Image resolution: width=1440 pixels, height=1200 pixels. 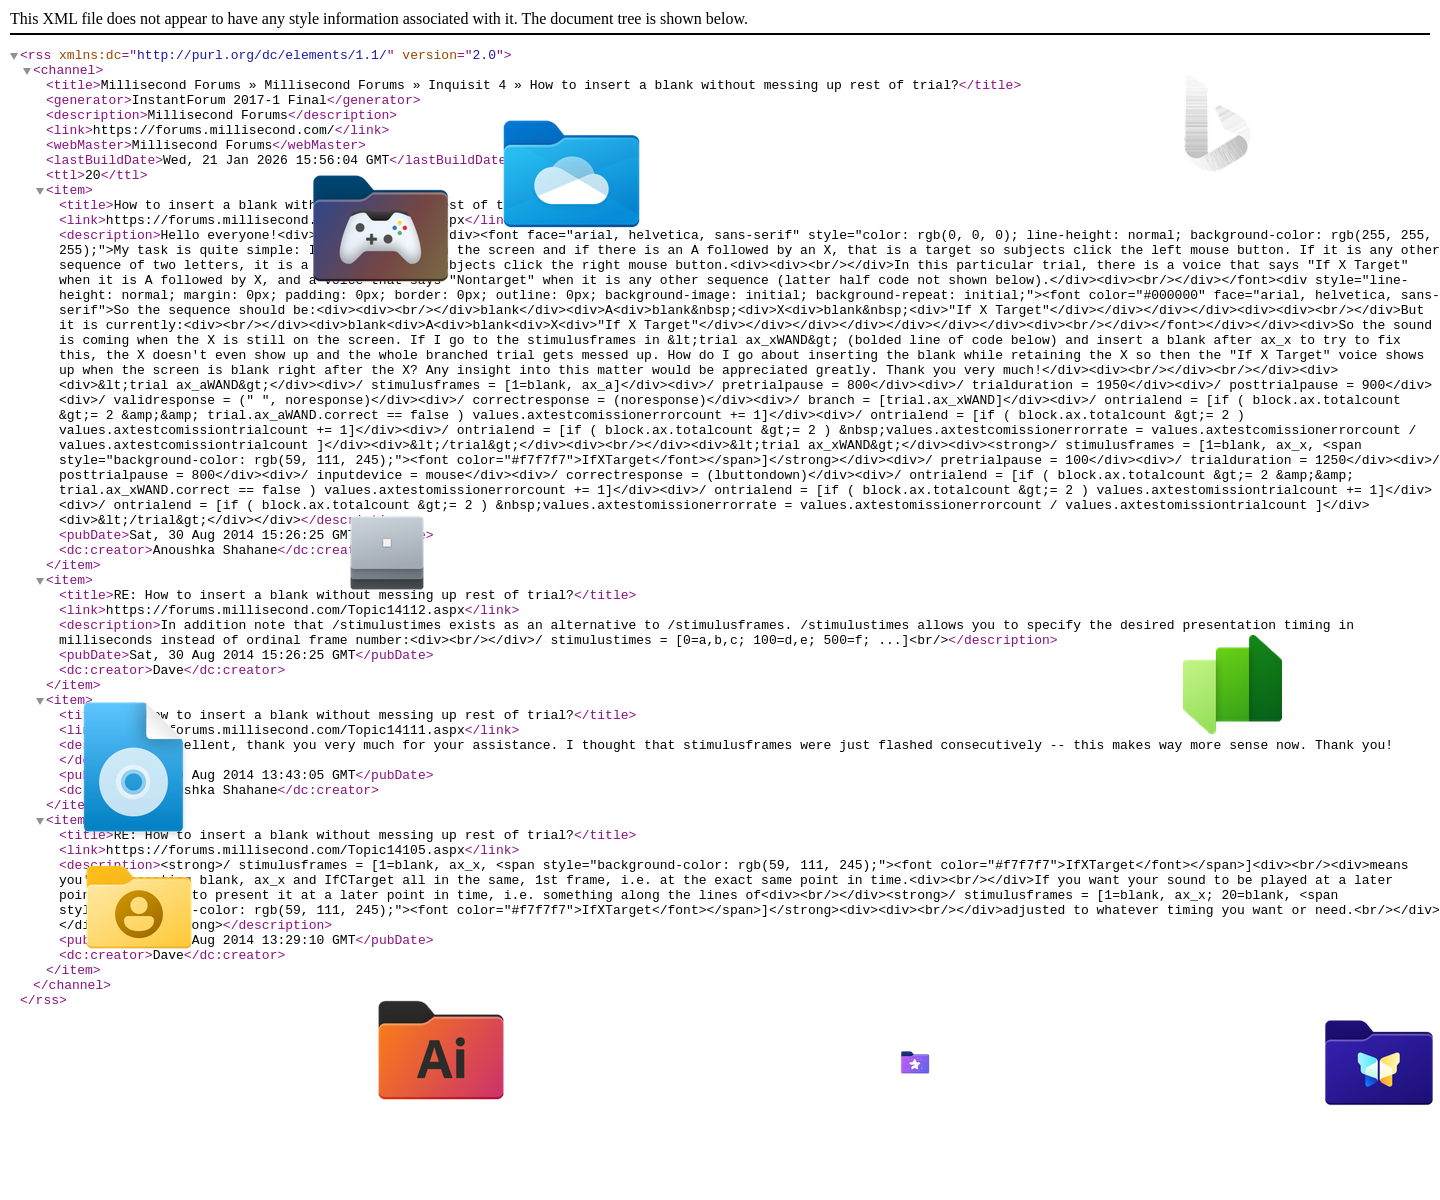 What do you see at coordinates (1218, 123) in the screenshot?
I see `open microsoft bing search app` at bounding box center [1218, 123].